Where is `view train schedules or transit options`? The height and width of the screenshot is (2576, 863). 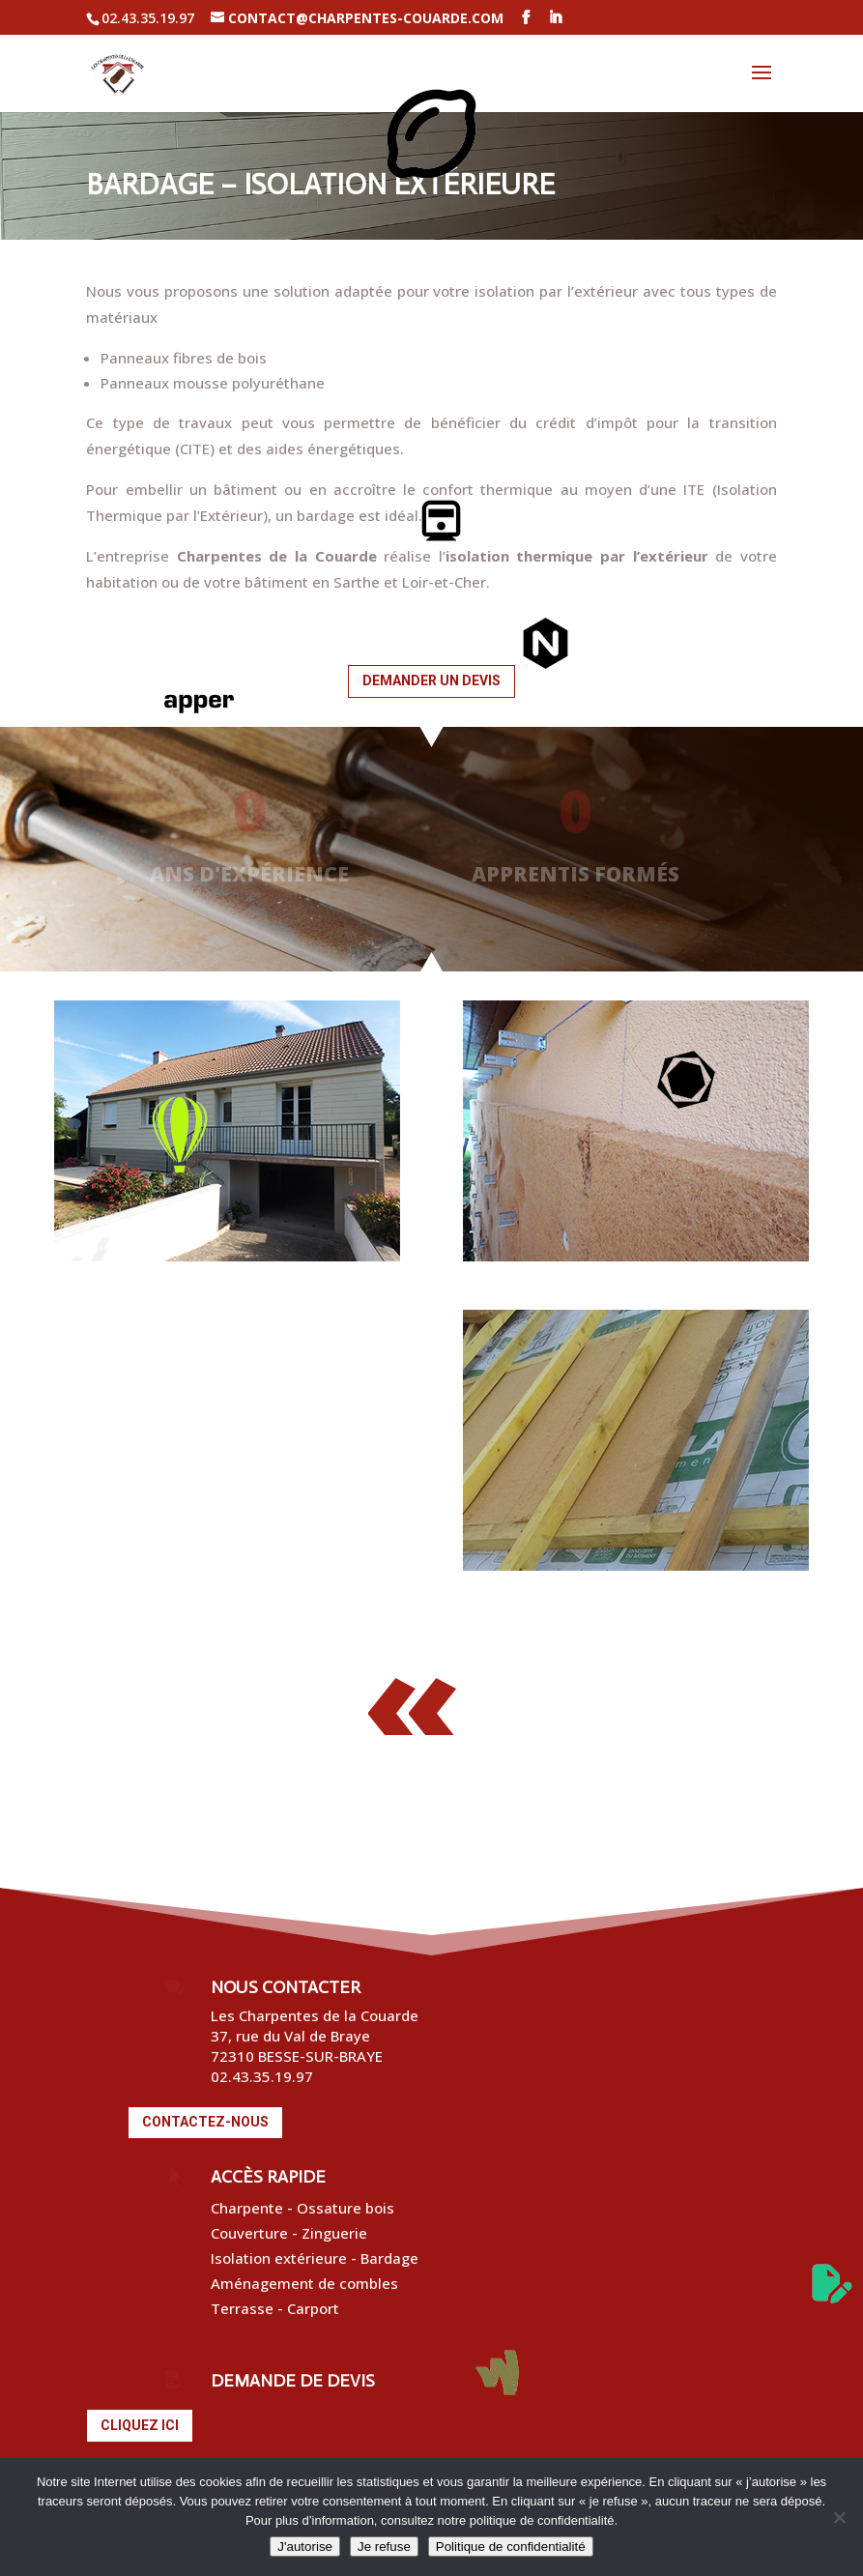
view train schedules or transit options is located at coordinates (441, 519).